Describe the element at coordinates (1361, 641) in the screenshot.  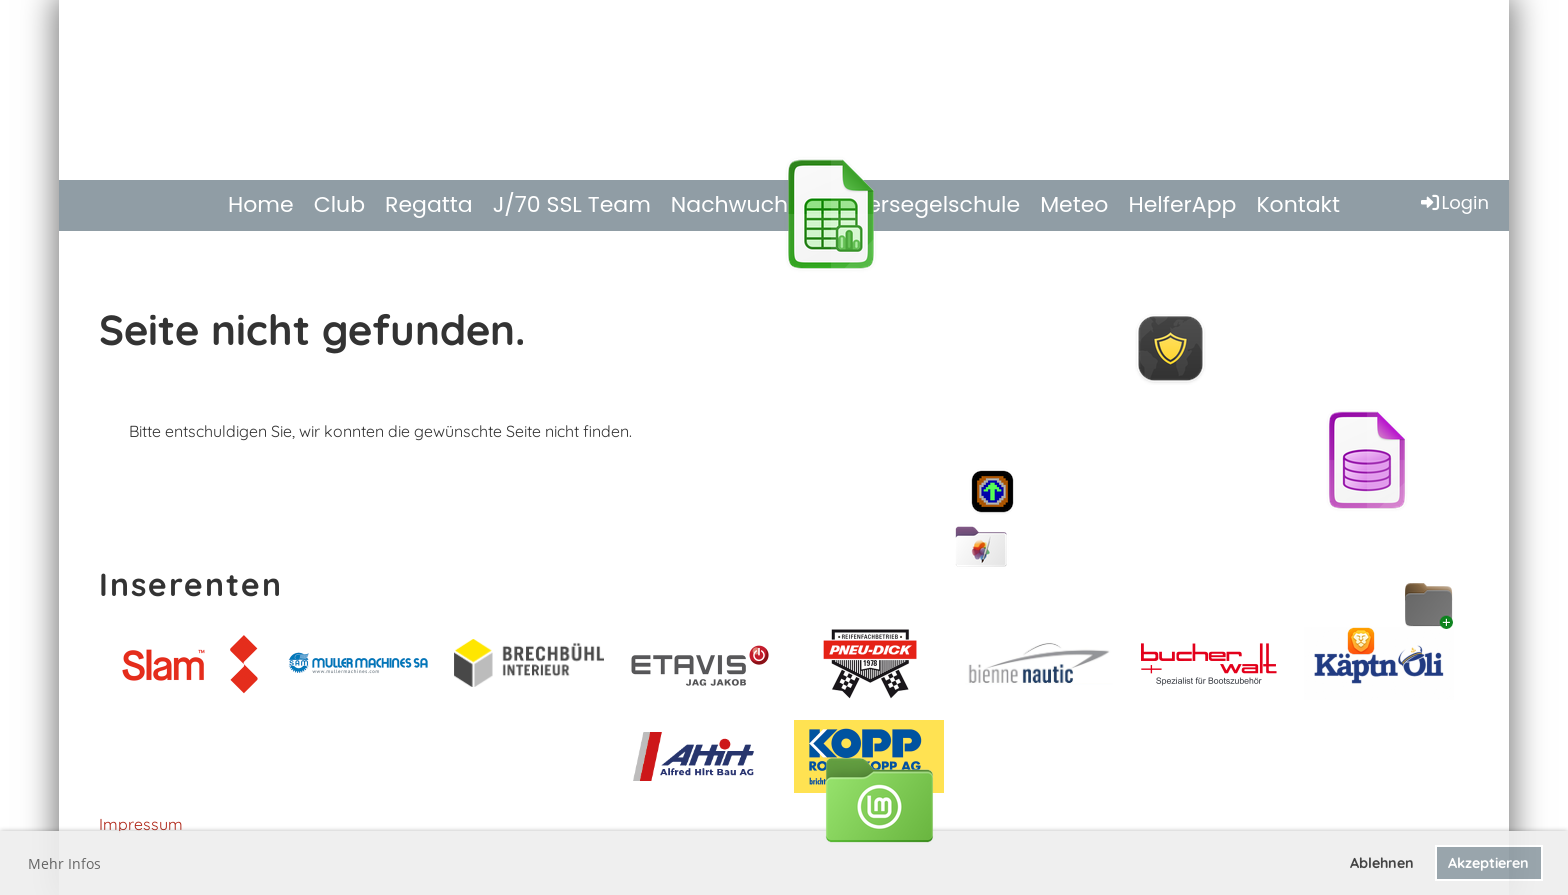
I see `open brave browser beta version` at that location.